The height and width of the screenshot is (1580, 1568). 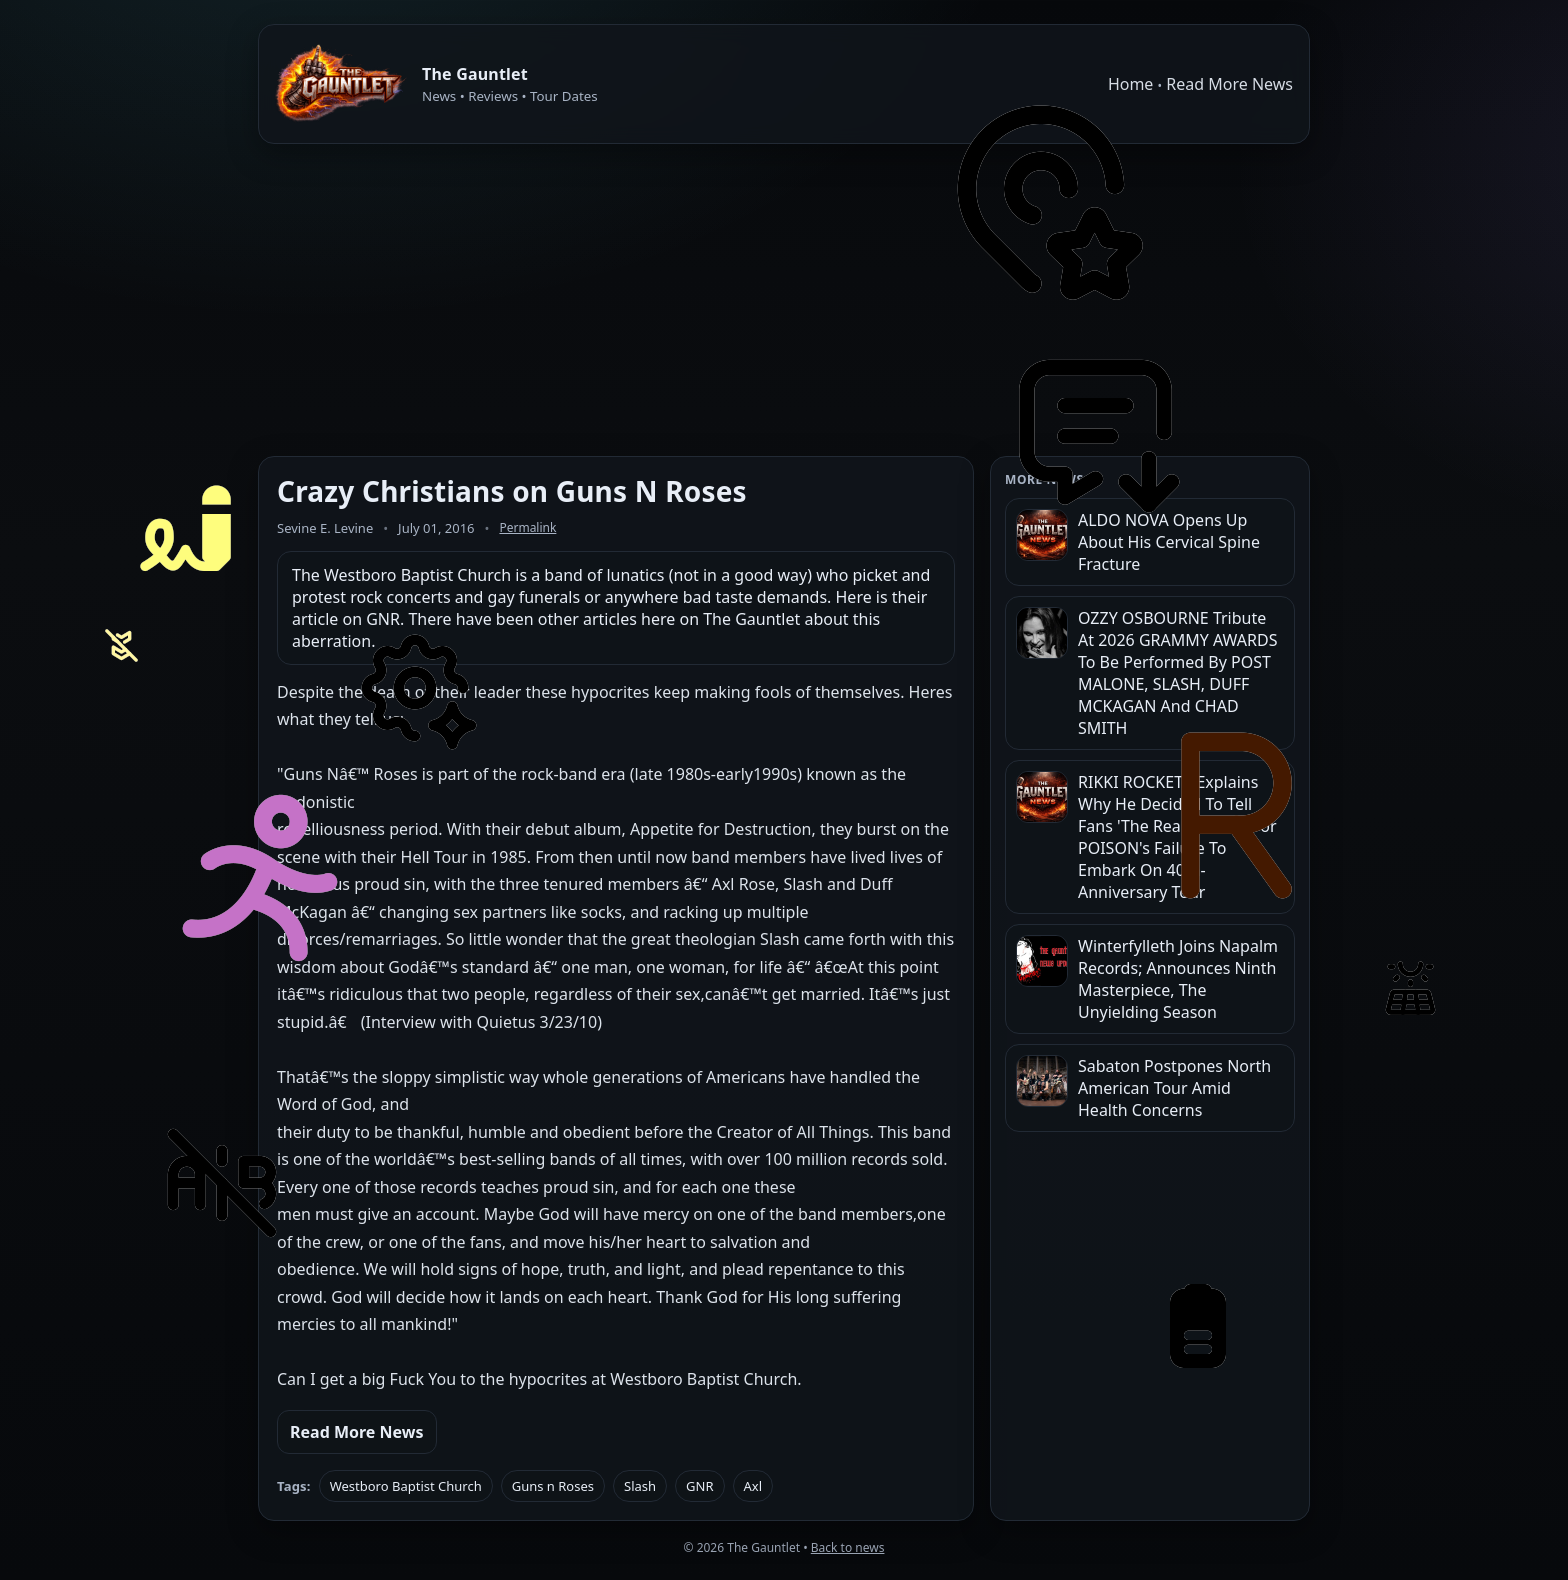 I want to click on disable a/b testing mode, so click(x=222, y=1183).